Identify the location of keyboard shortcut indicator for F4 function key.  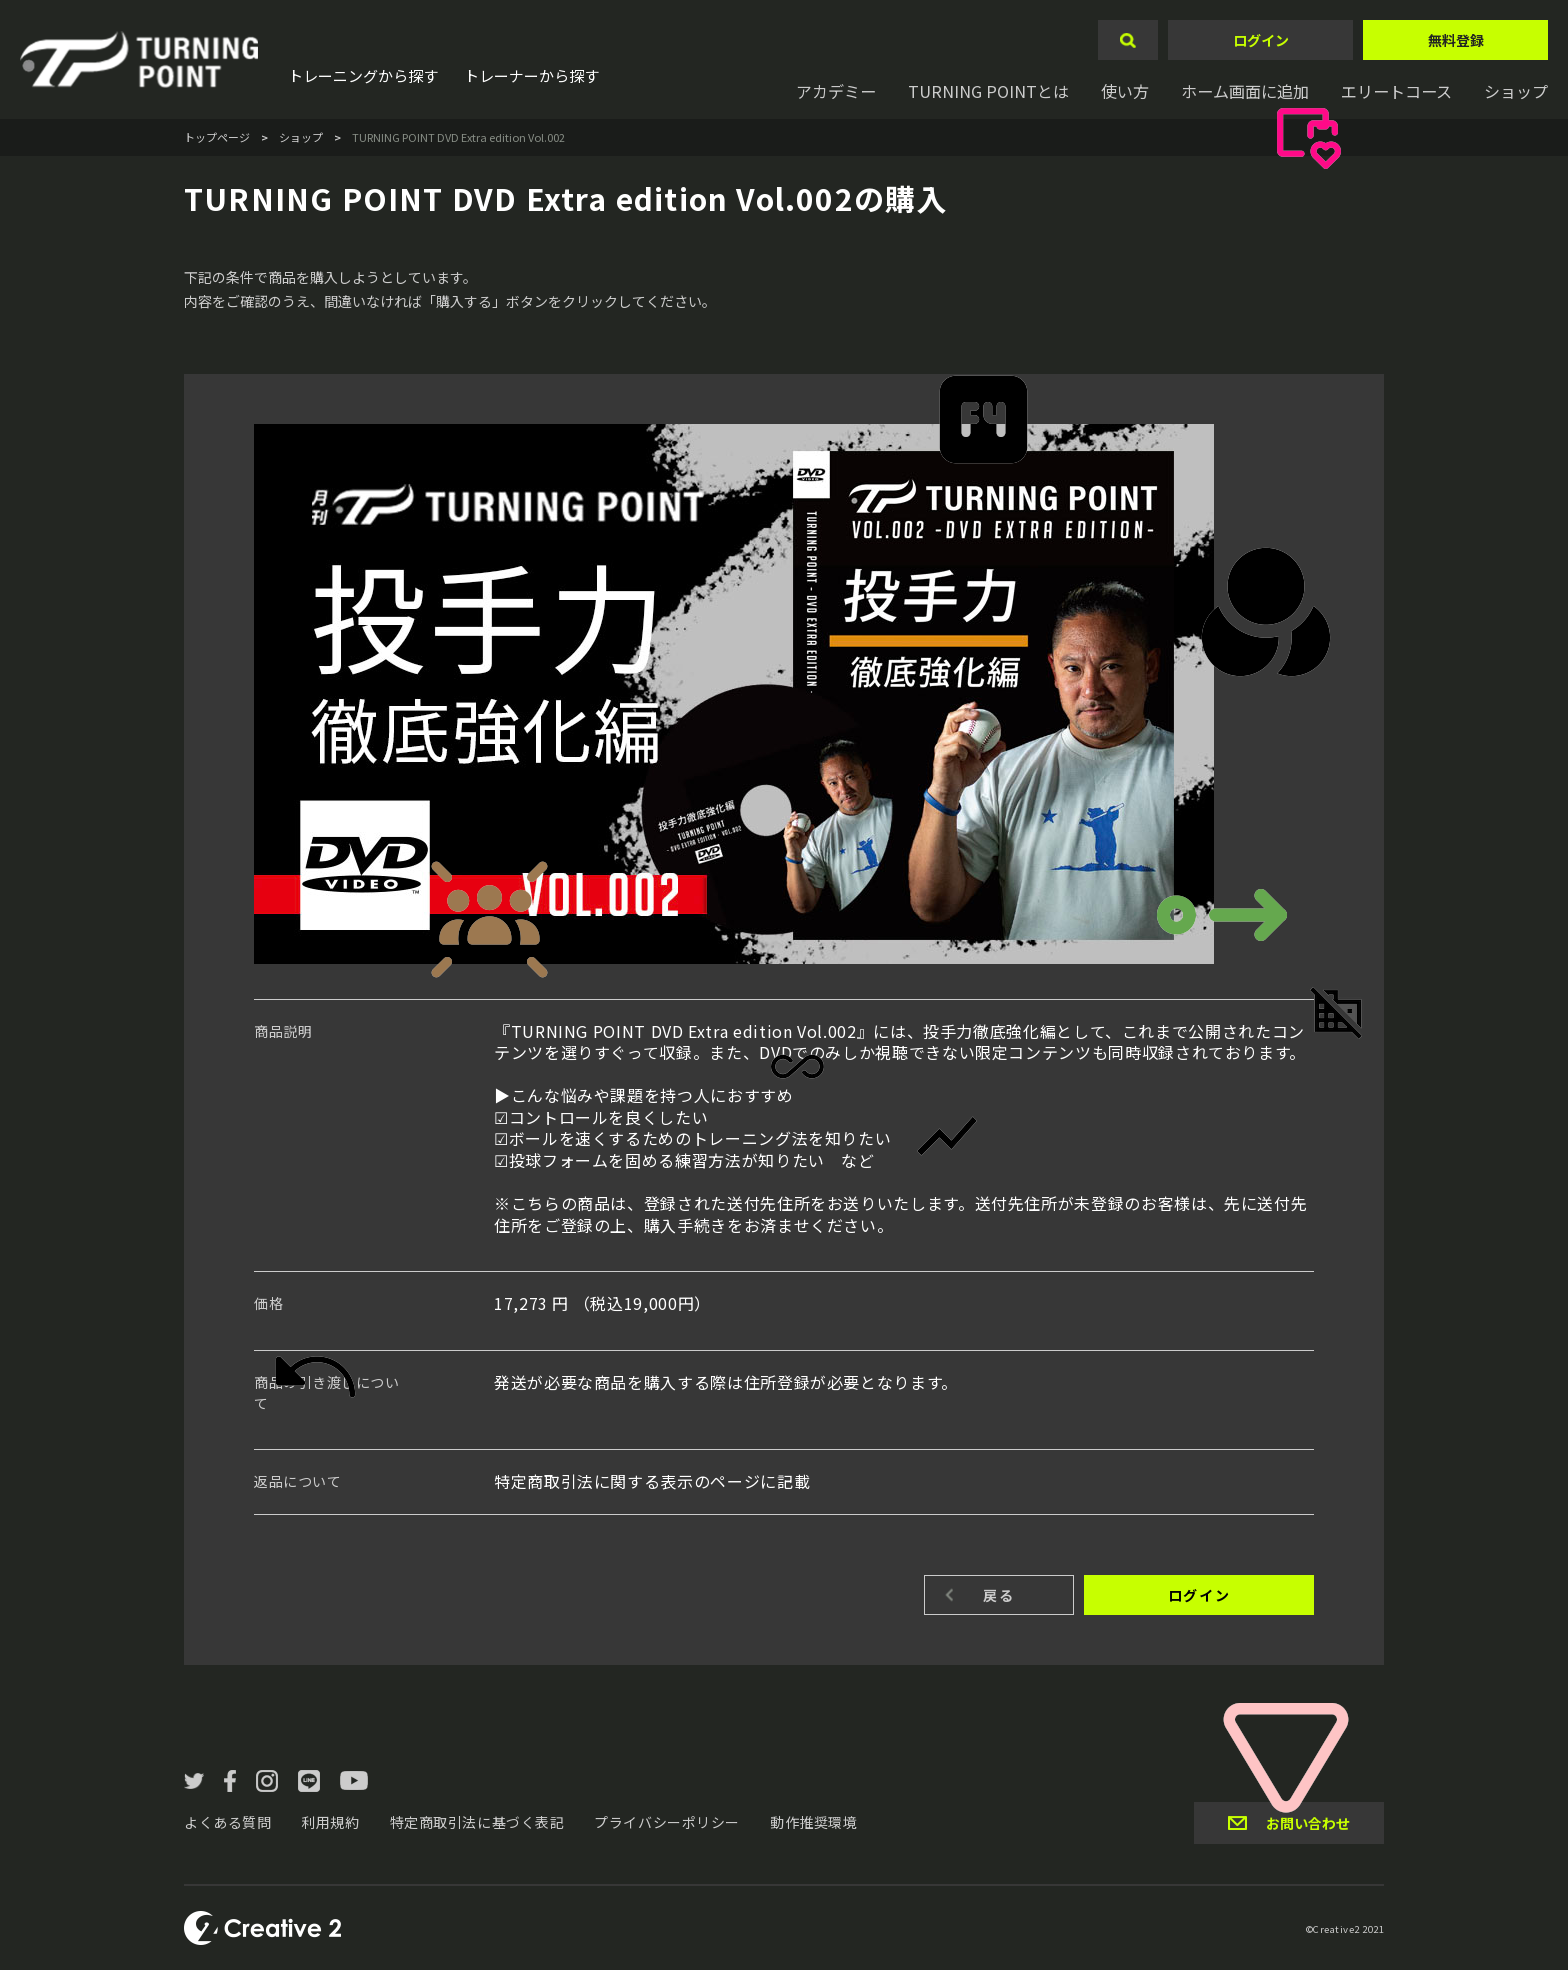
(983, 419).